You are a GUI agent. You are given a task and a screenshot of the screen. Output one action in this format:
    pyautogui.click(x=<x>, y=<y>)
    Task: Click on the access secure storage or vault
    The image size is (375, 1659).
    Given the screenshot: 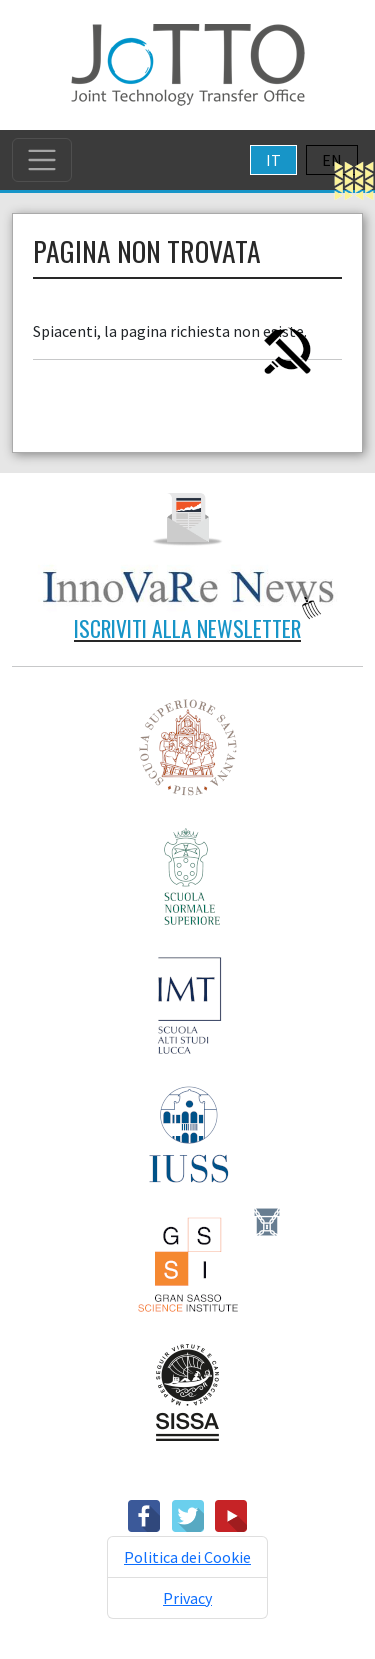 What is the action you would take?
    pyautogui.click(x=267, y=1222)
    